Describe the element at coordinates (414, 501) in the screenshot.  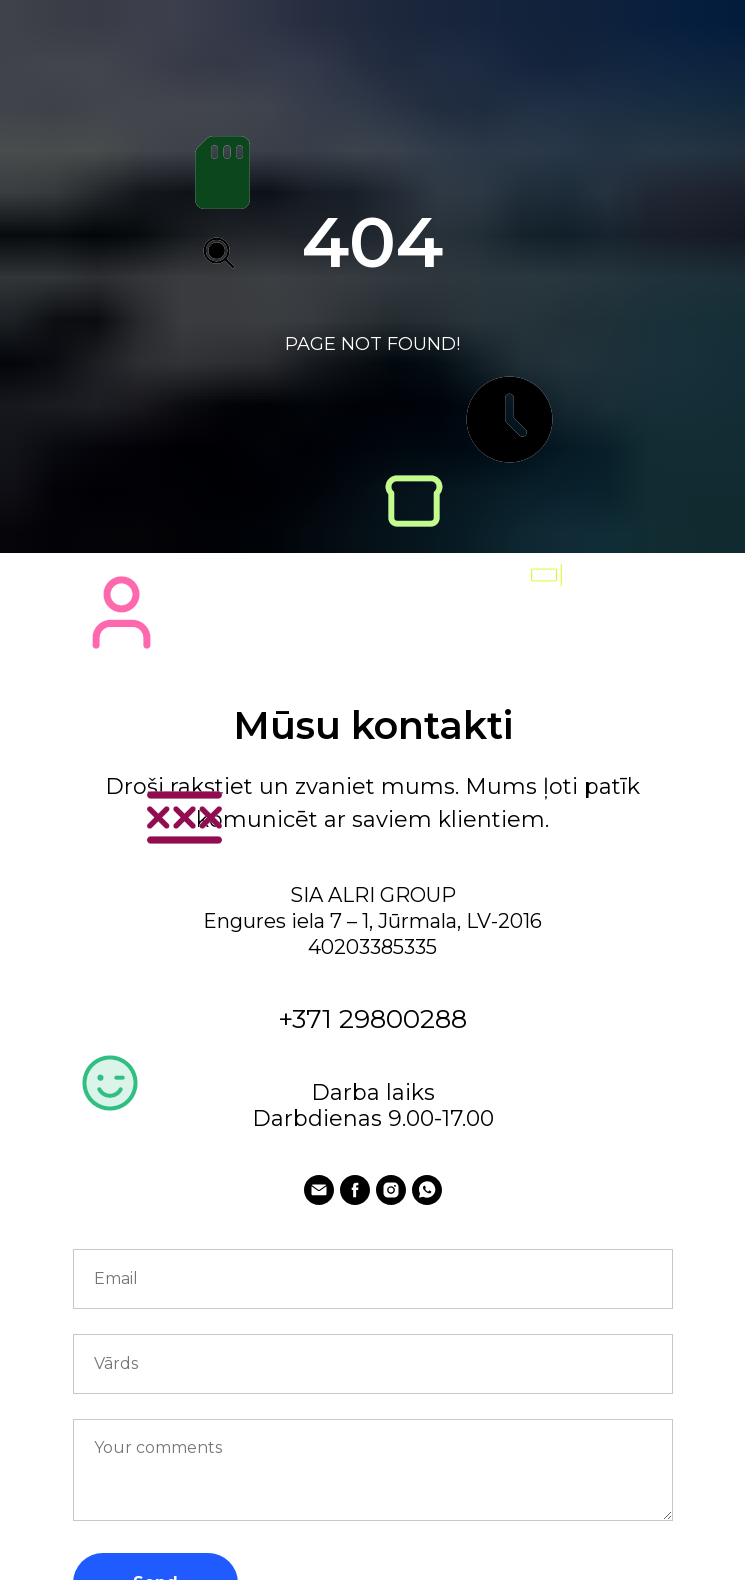
I see `browse bakery or bread products` at that location.